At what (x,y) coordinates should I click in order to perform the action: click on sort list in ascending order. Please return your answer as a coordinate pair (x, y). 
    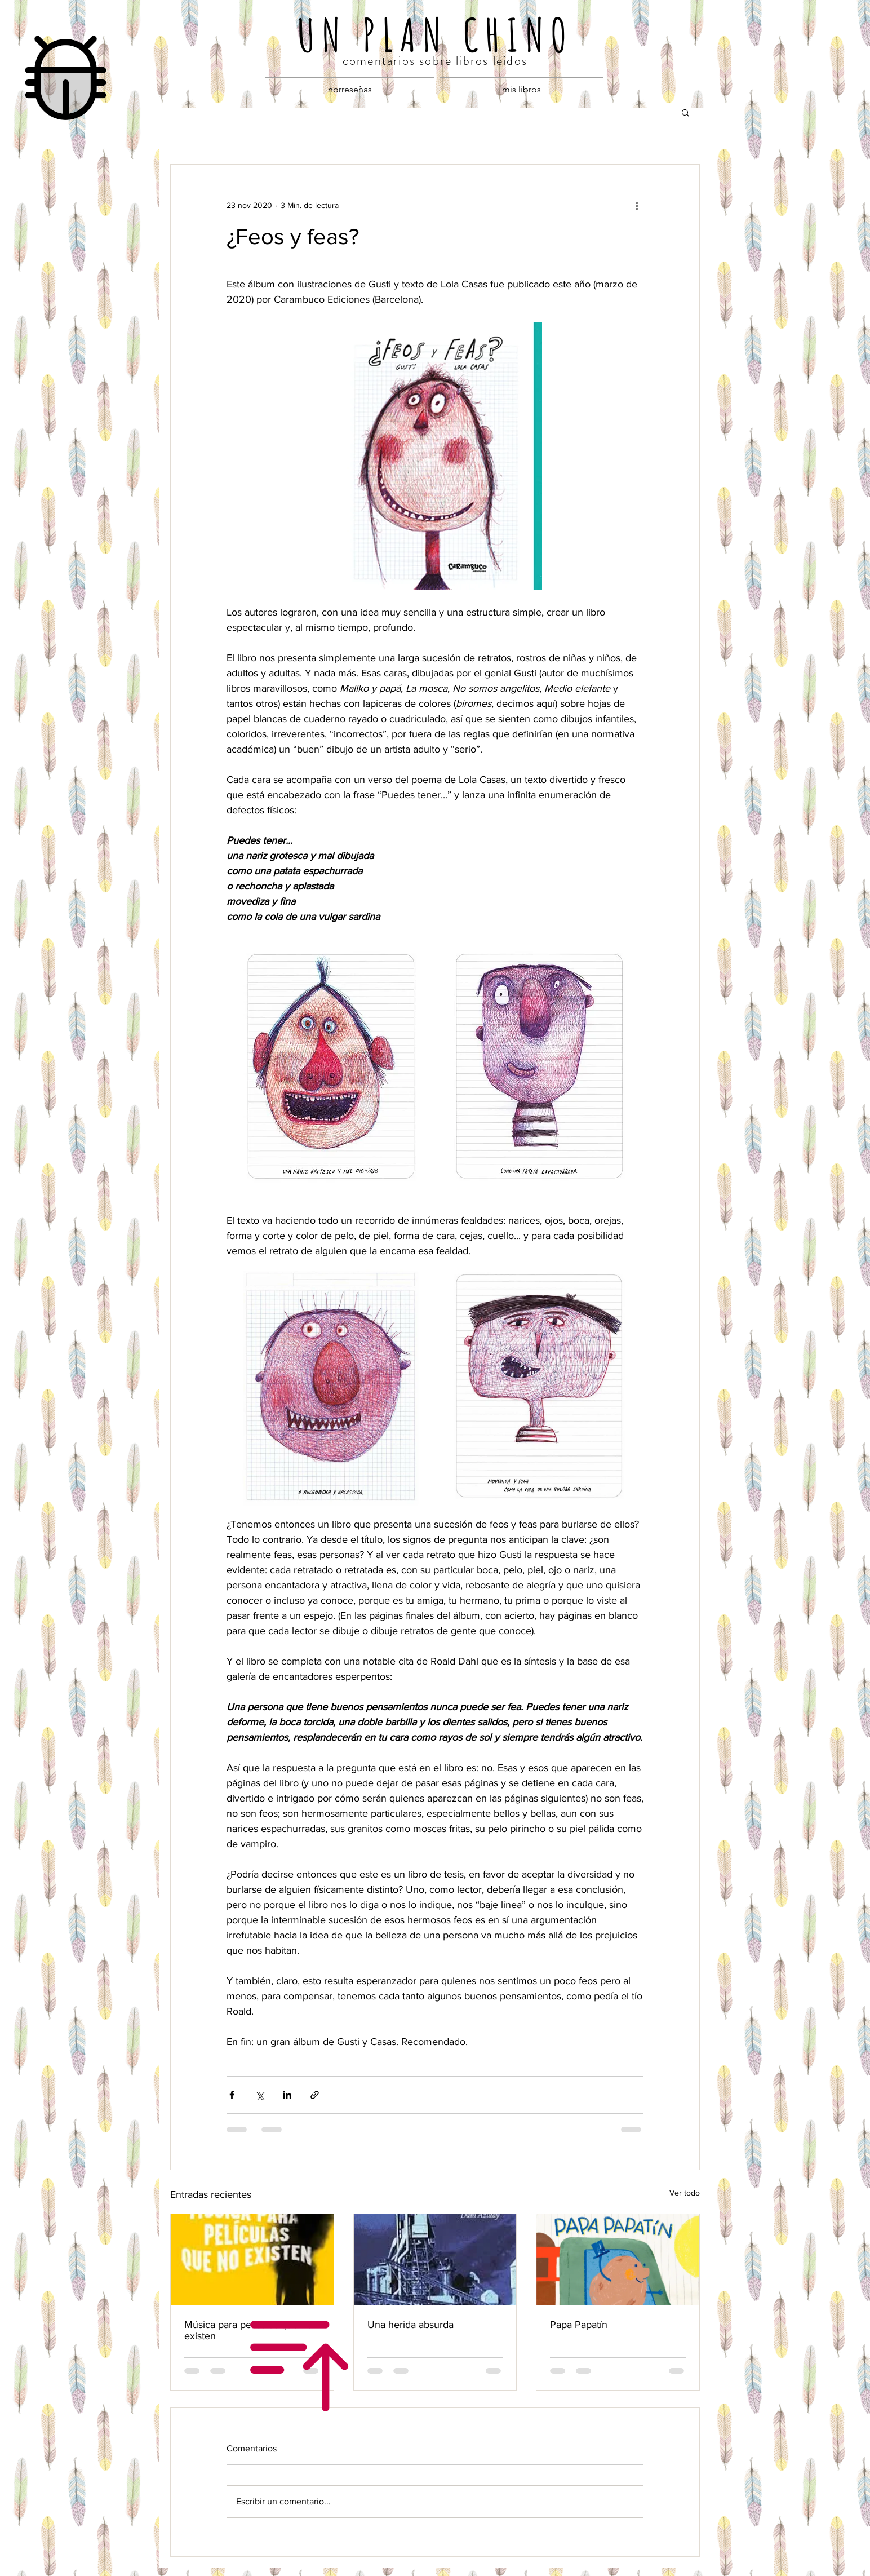
    Looking at the image, I should click on (299, 2362).